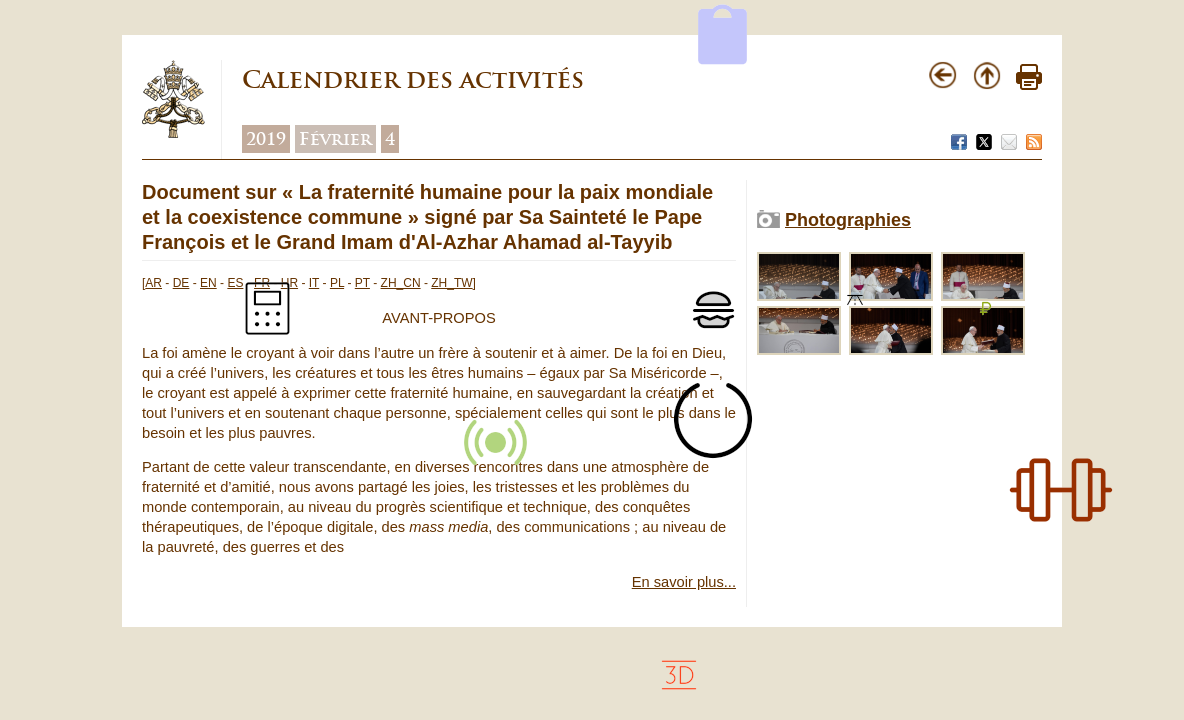 The height and width of the screenshot is (720, 1184). What do you see at coordinates (855, 300) in the screenshot?
I see `view directions or navigation` at bounding box center [855, 300].